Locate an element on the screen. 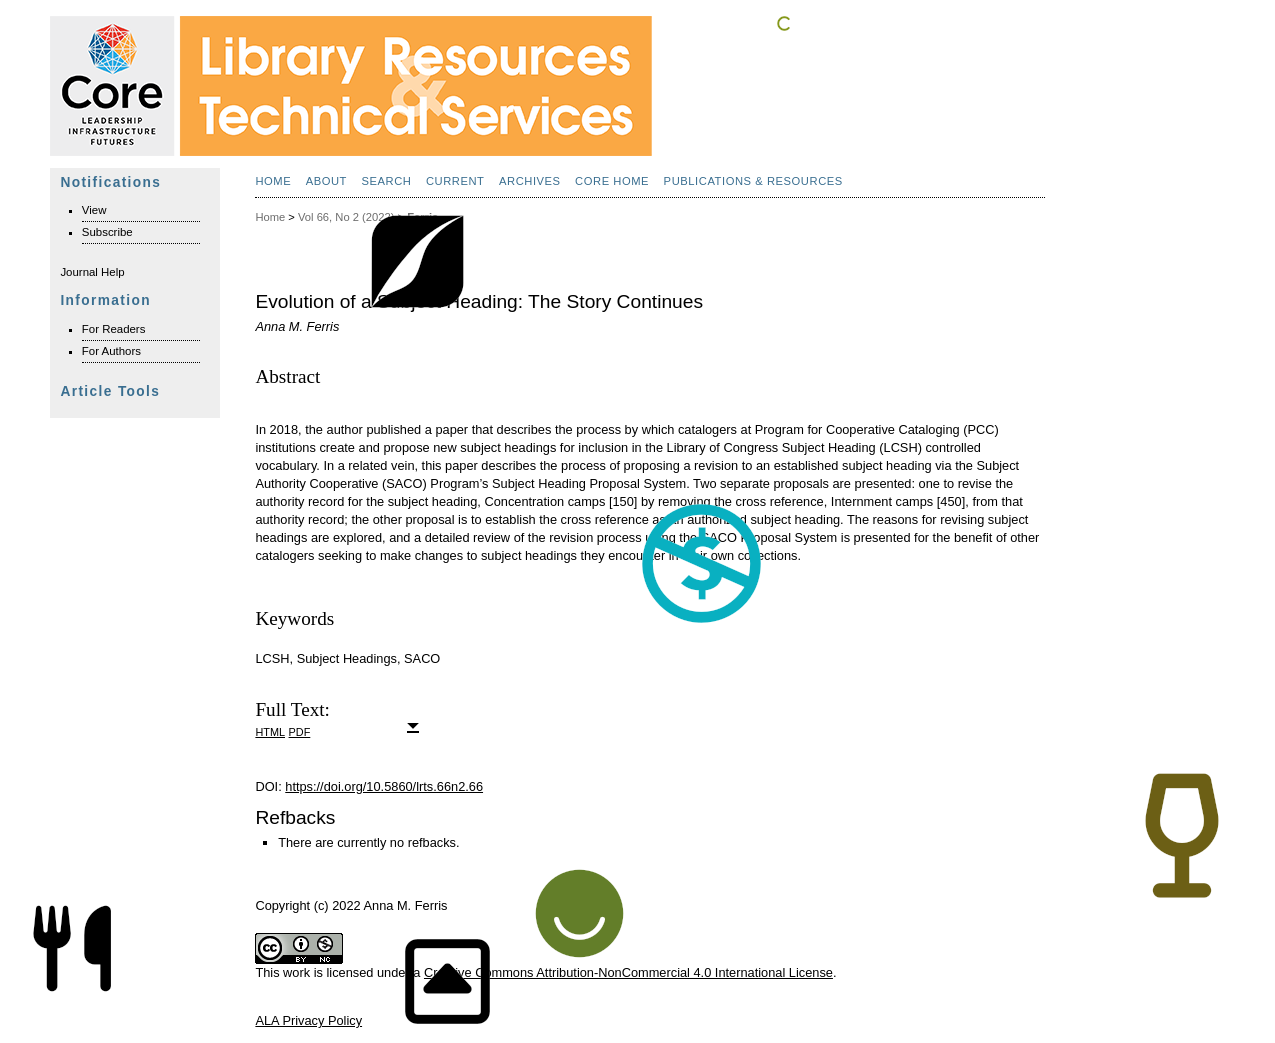 Image resolution: width=1275 pixels, height=1043 pixels. indicates the letter C or a C-related category is located at coordinates (783, 23).